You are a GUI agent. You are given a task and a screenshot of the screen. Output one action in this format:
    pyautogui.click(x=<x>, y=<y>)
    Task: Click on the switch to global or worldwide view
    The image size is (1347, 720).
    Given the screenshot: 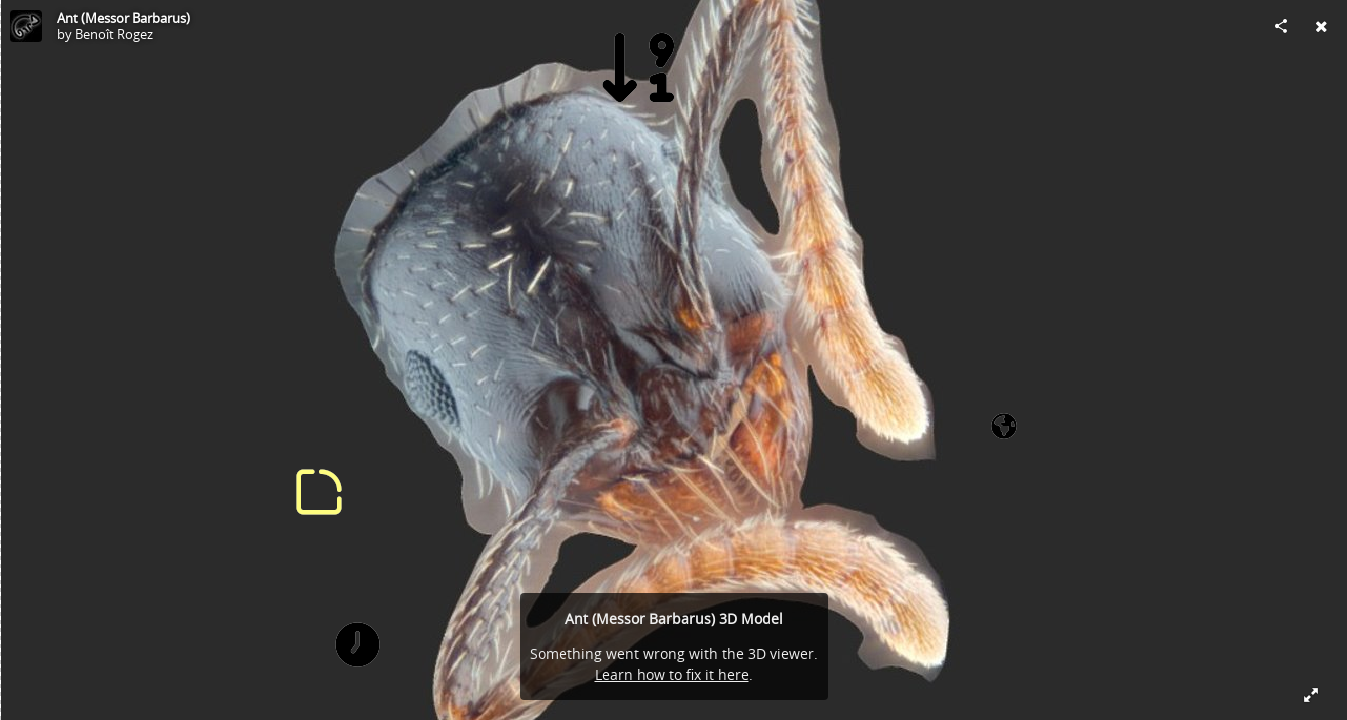 What is the action you would take?
    pyautogui.click(x=1004, y=426)
    